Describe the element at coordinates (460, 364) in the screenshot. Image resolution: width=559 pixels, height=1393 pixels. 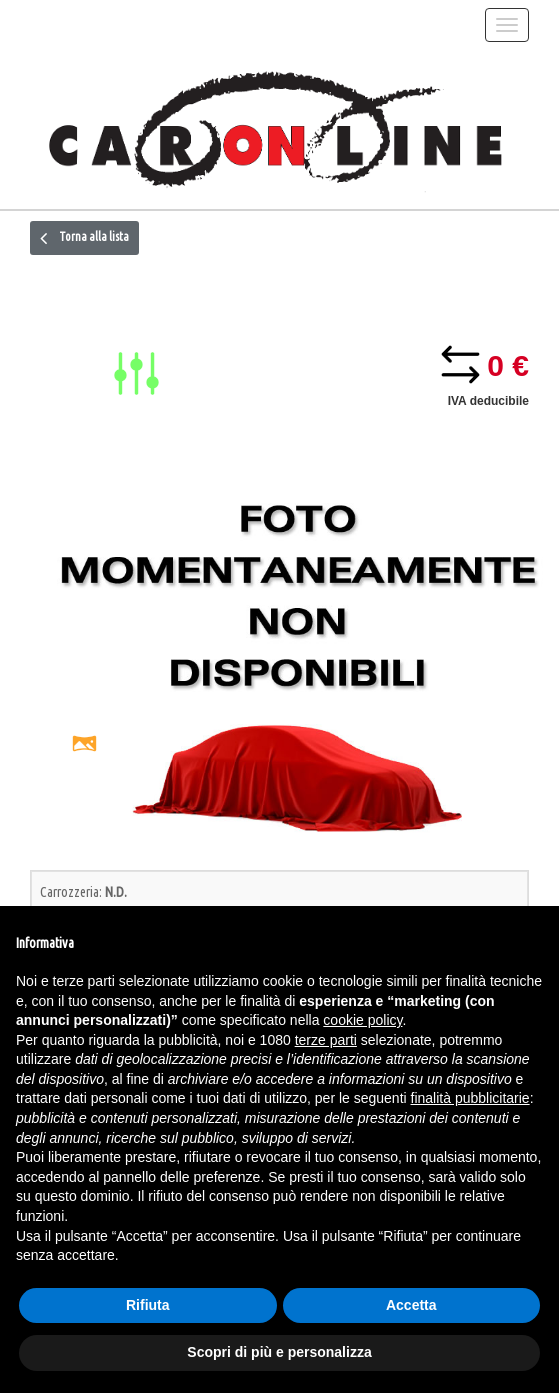
I see `swap or exchange items` at that location.